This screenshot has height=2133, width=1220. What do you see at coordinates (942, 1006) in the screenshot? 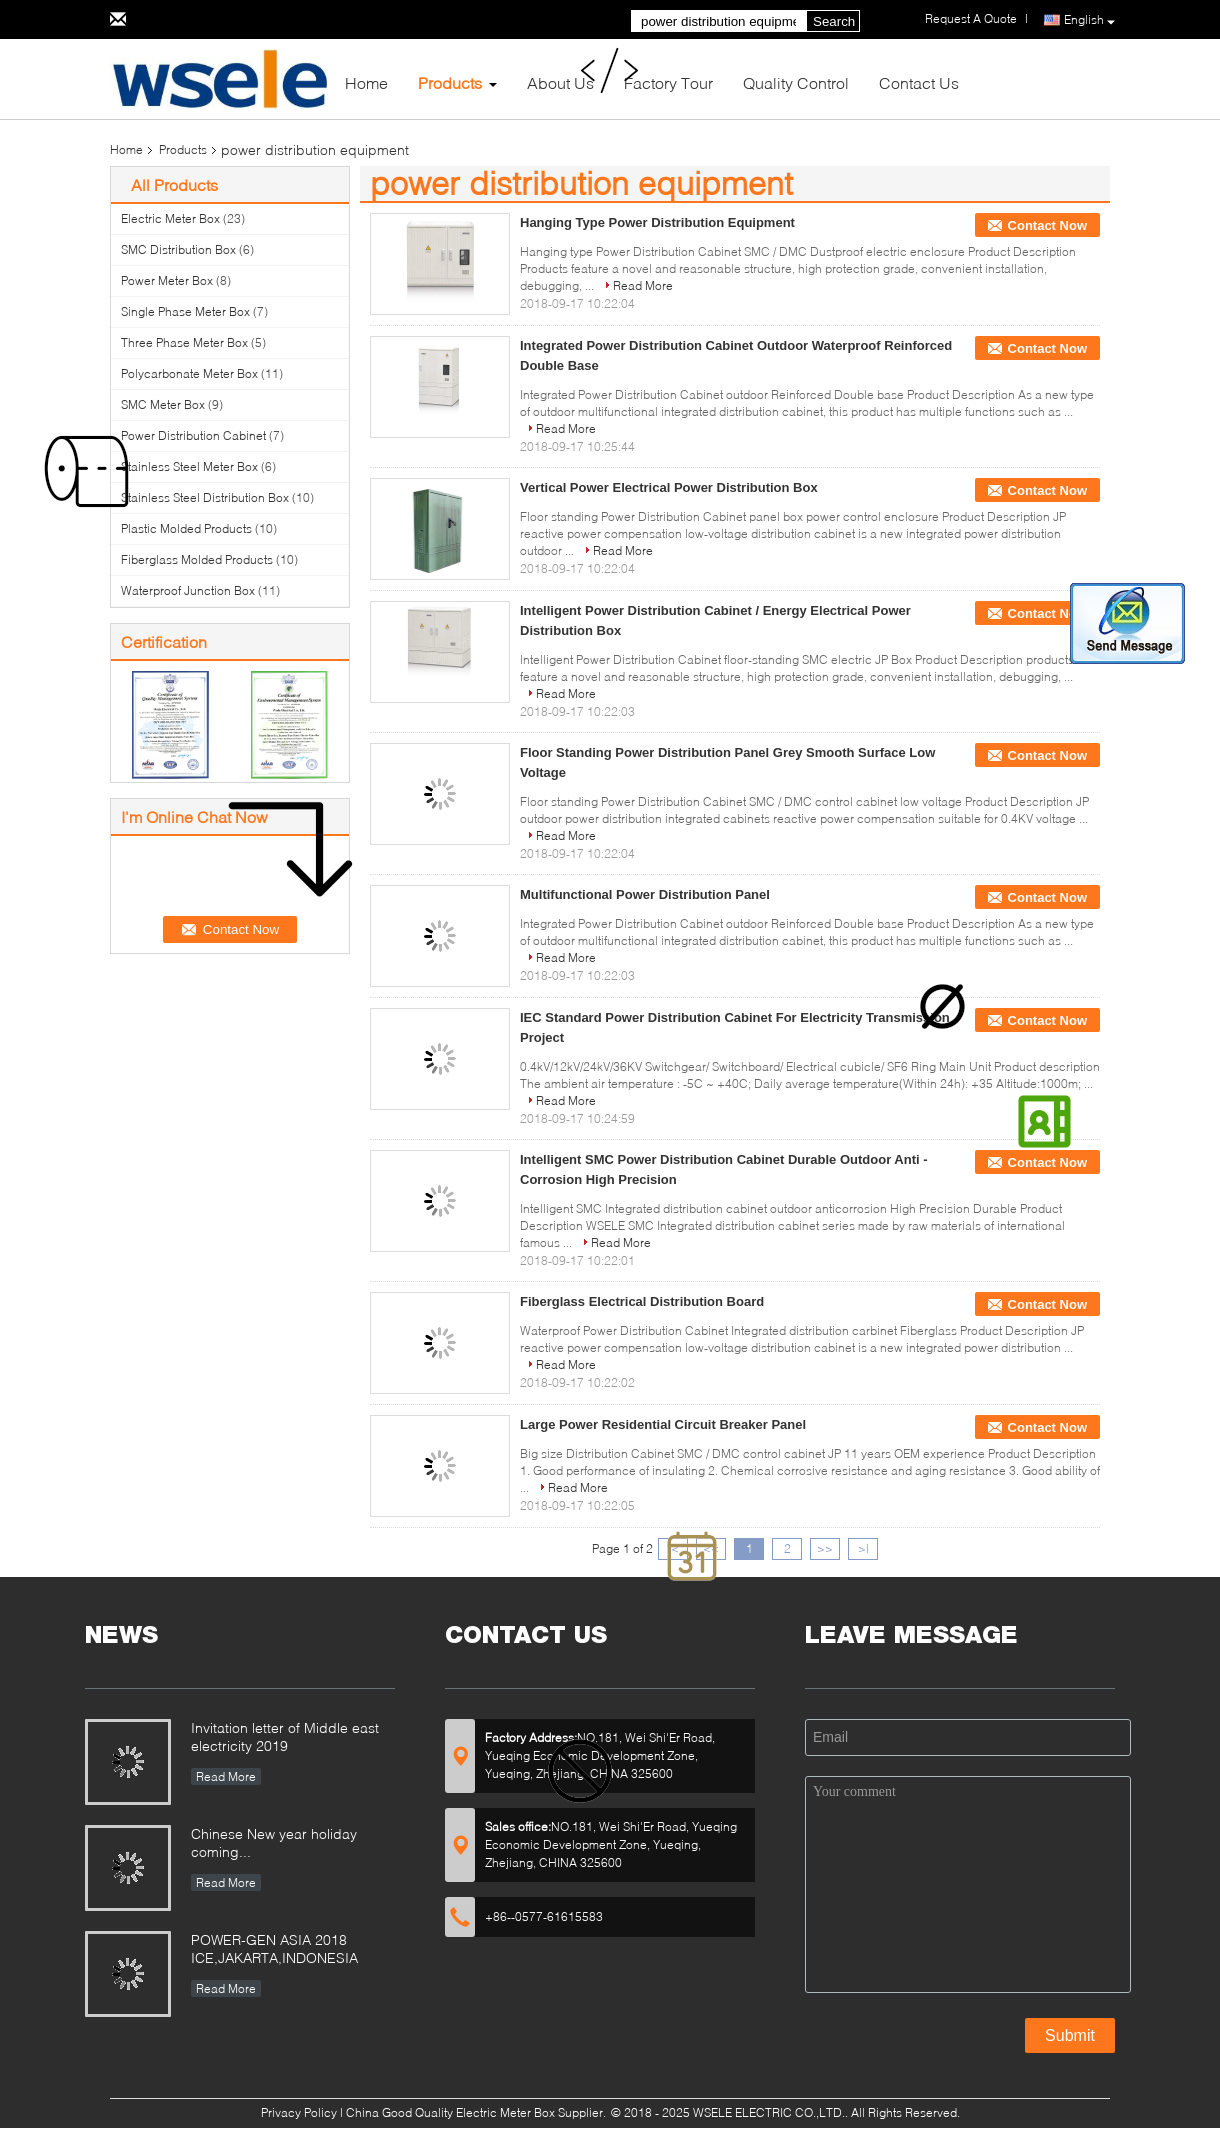
I see `indicates an empty or null value` at bounding box center [942, 1006].